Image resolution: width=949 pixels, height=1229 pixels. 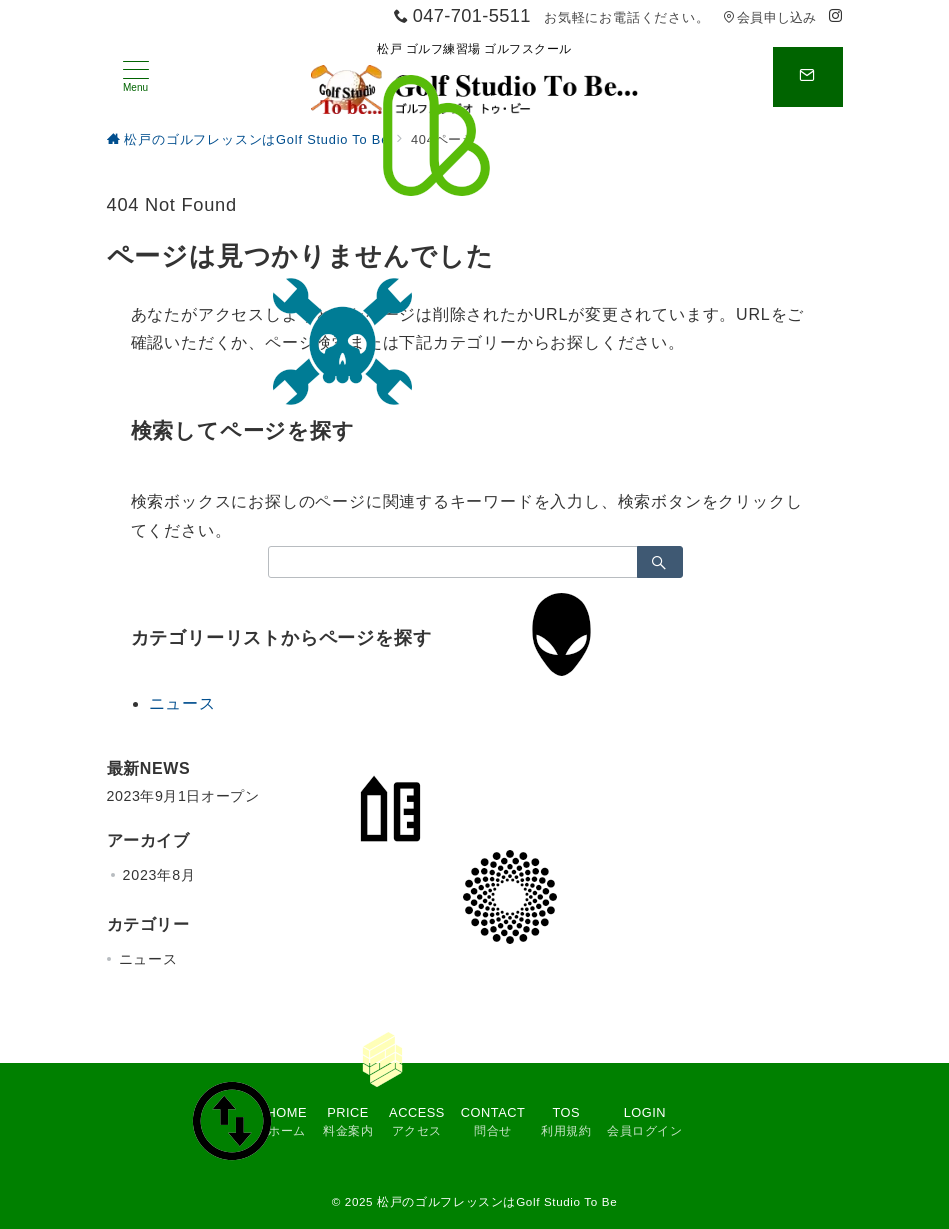 I want to click on Formik library logo, so click(x=382, y=1059).